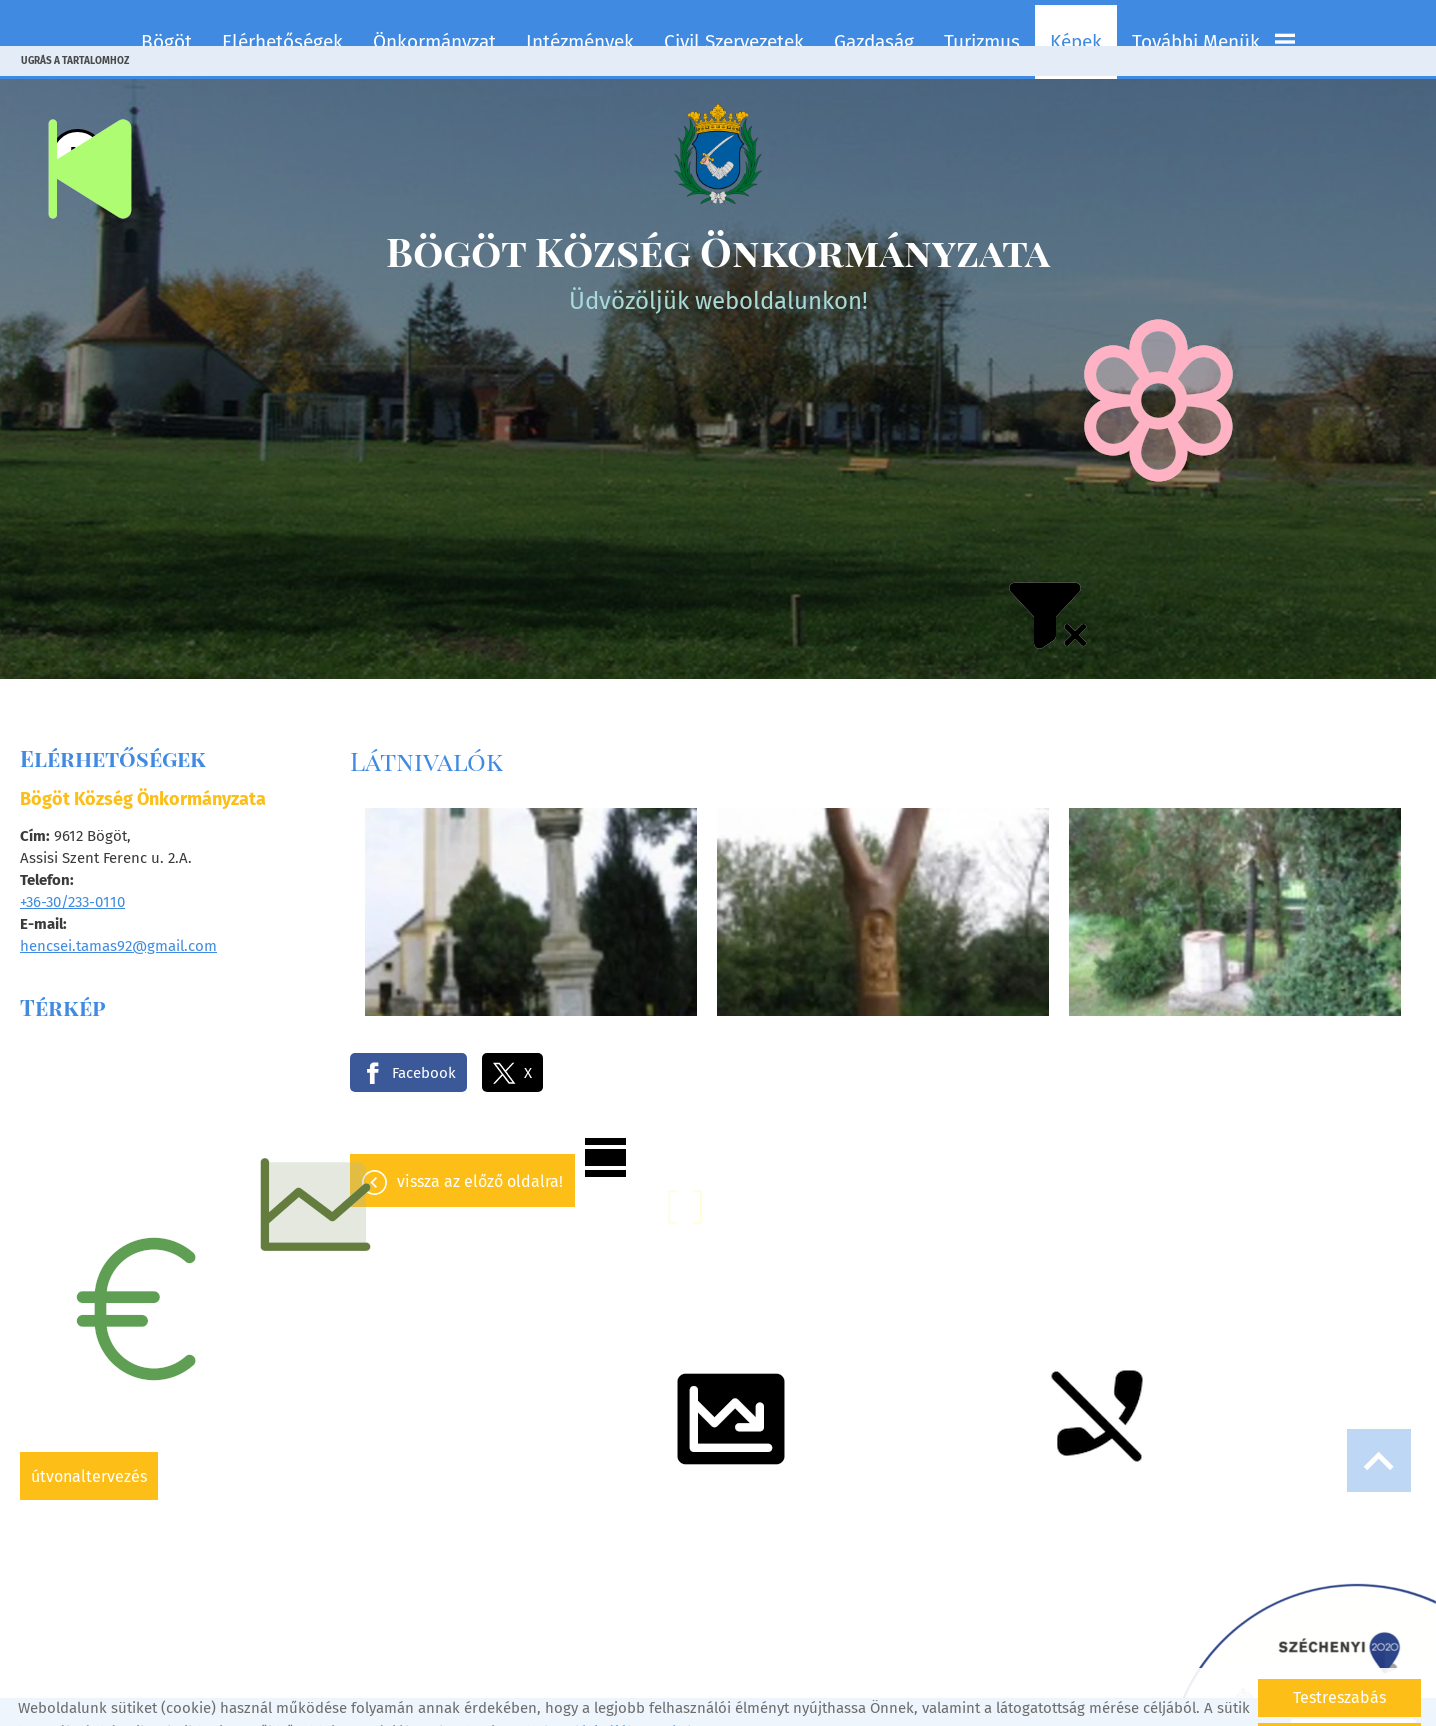 Image resolution: width=1436 pixels, height=1726 pixels. Describe the element at coordinates (731, 1419) in the screenshot. I see `view declining trend or performance data` at that location.